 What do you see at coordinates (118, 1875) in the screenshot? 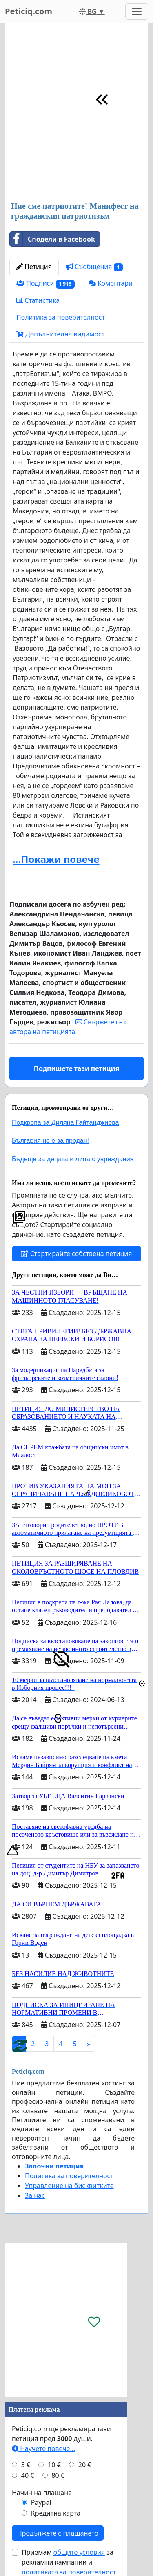
I see `enable two-factor authentication` at bounding box center [118, 1875].